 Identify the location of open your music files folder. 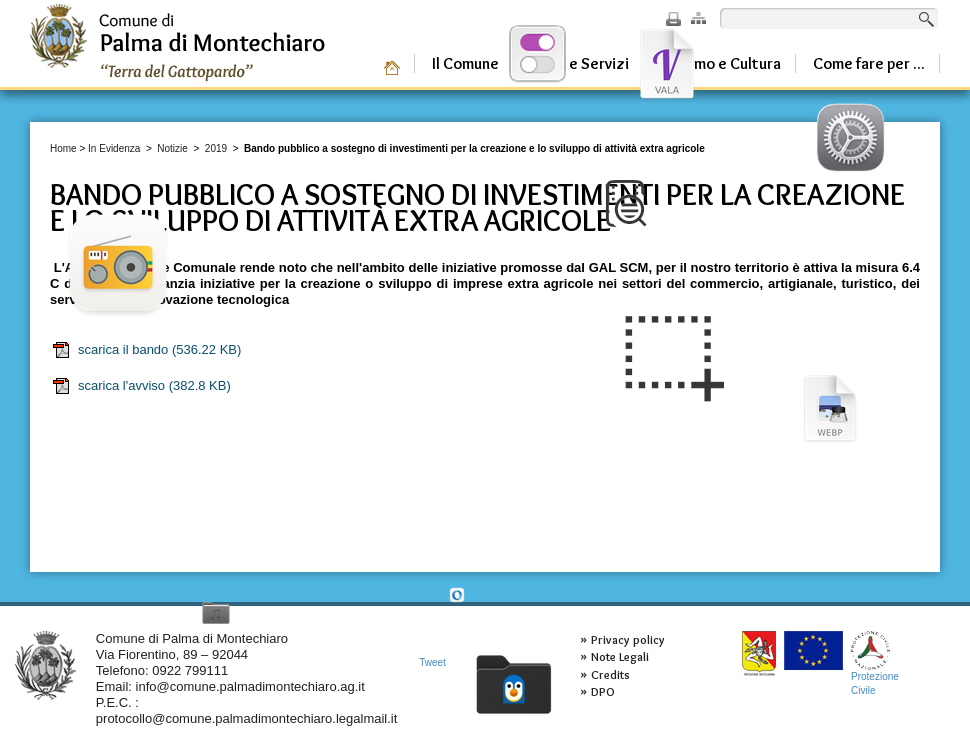
(216, 613).